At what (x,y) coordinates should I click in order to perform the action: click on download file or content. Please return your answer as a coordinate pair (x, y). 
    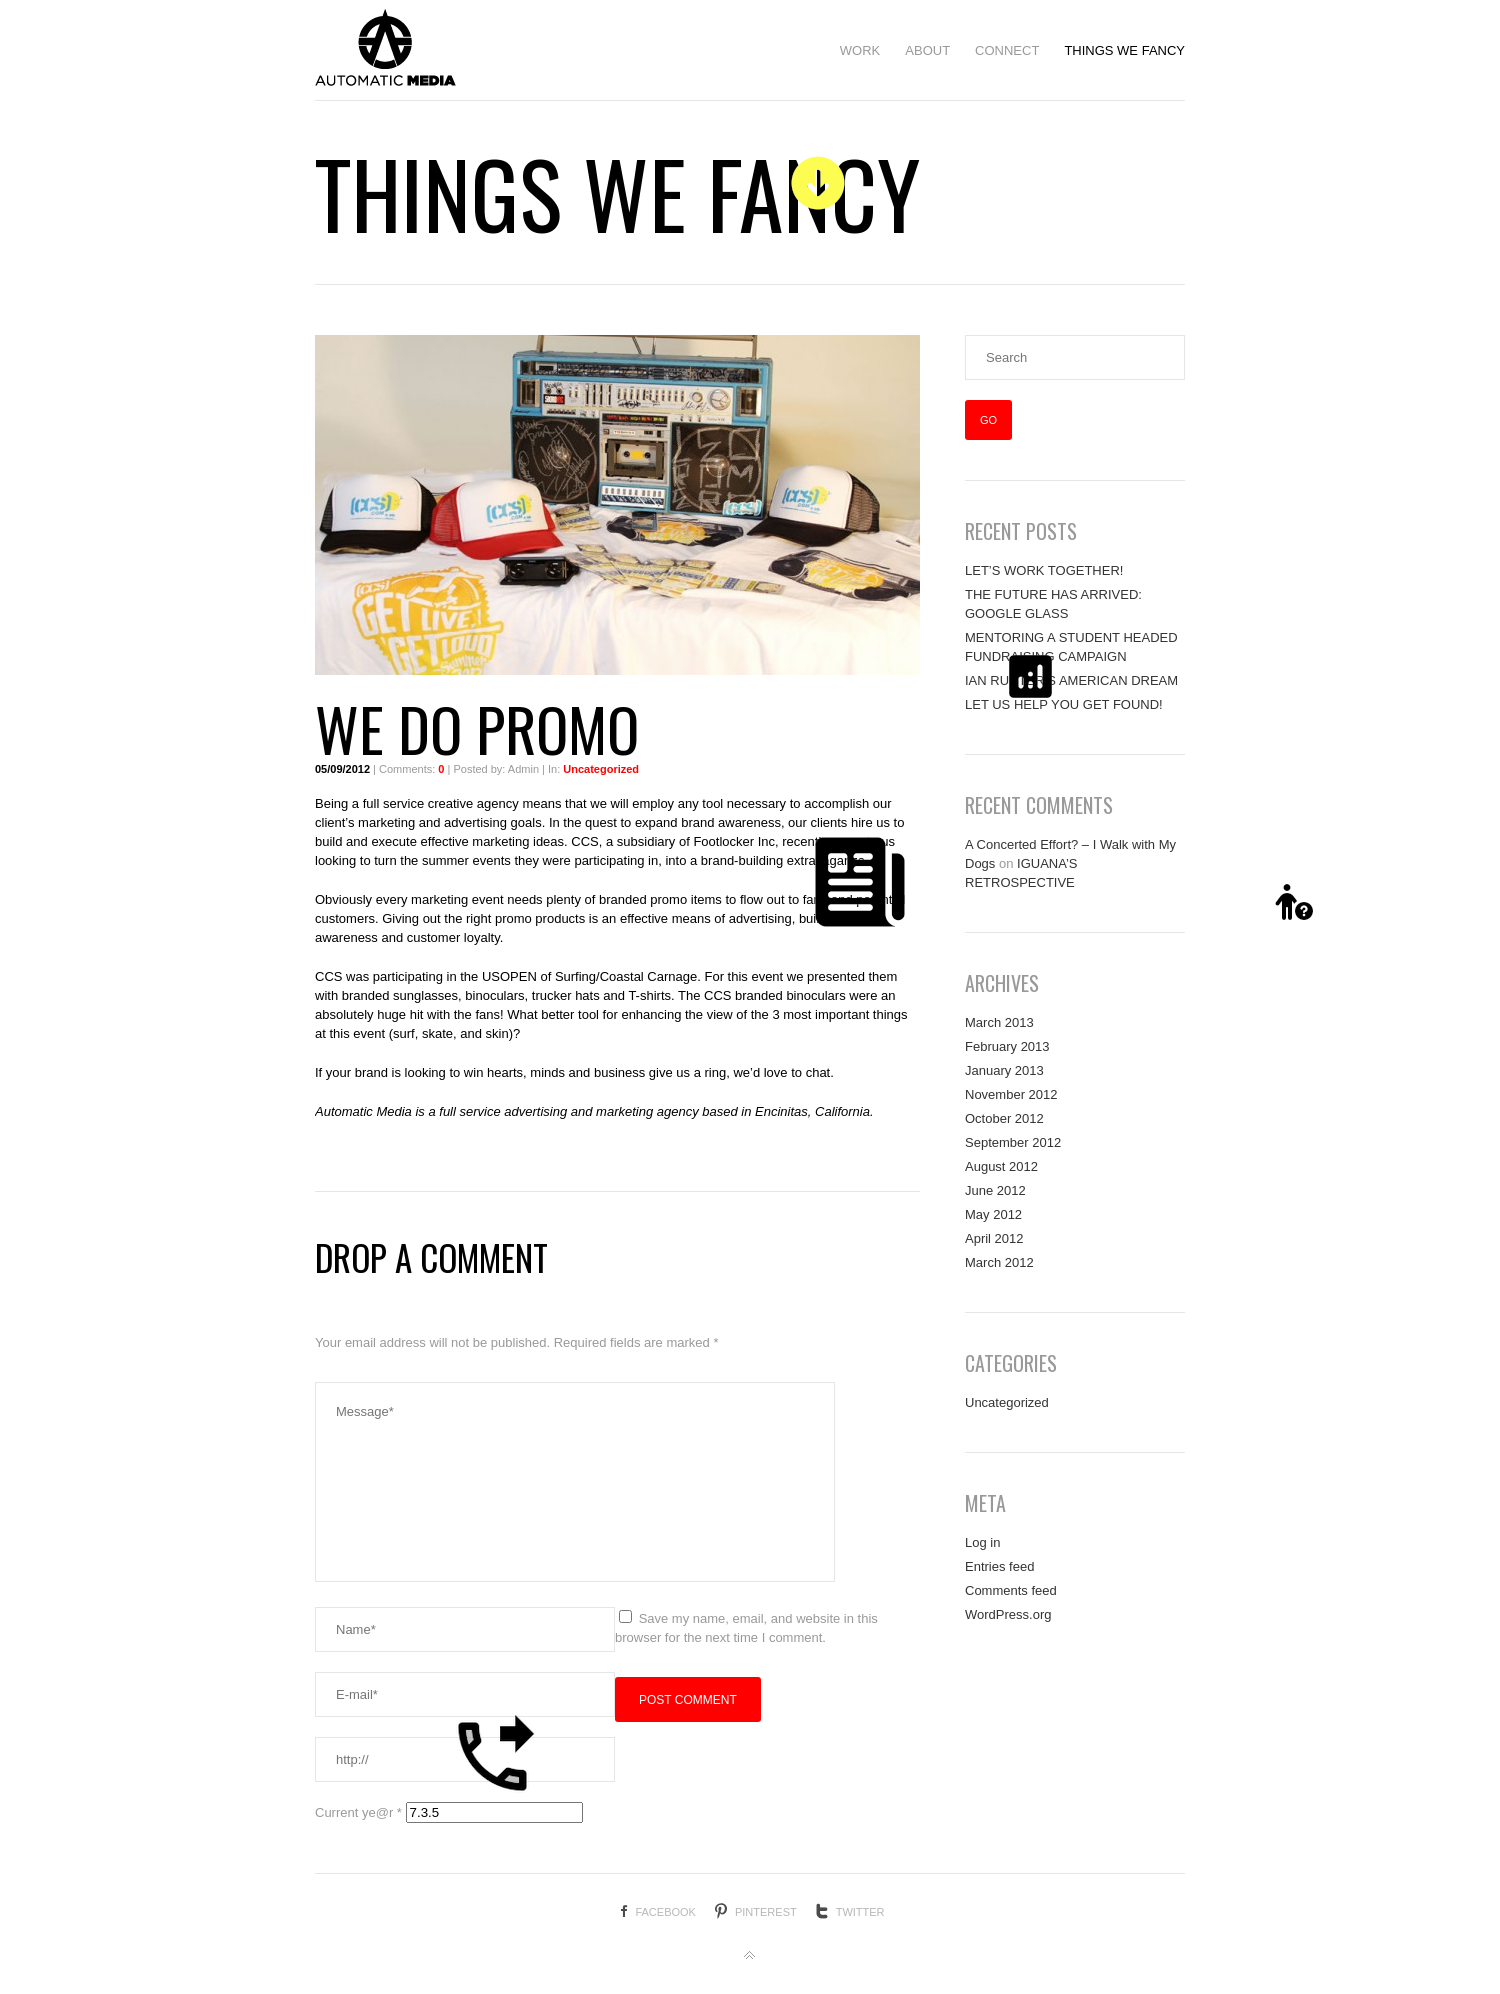
    Looking at the image, I should click on (818, 183).